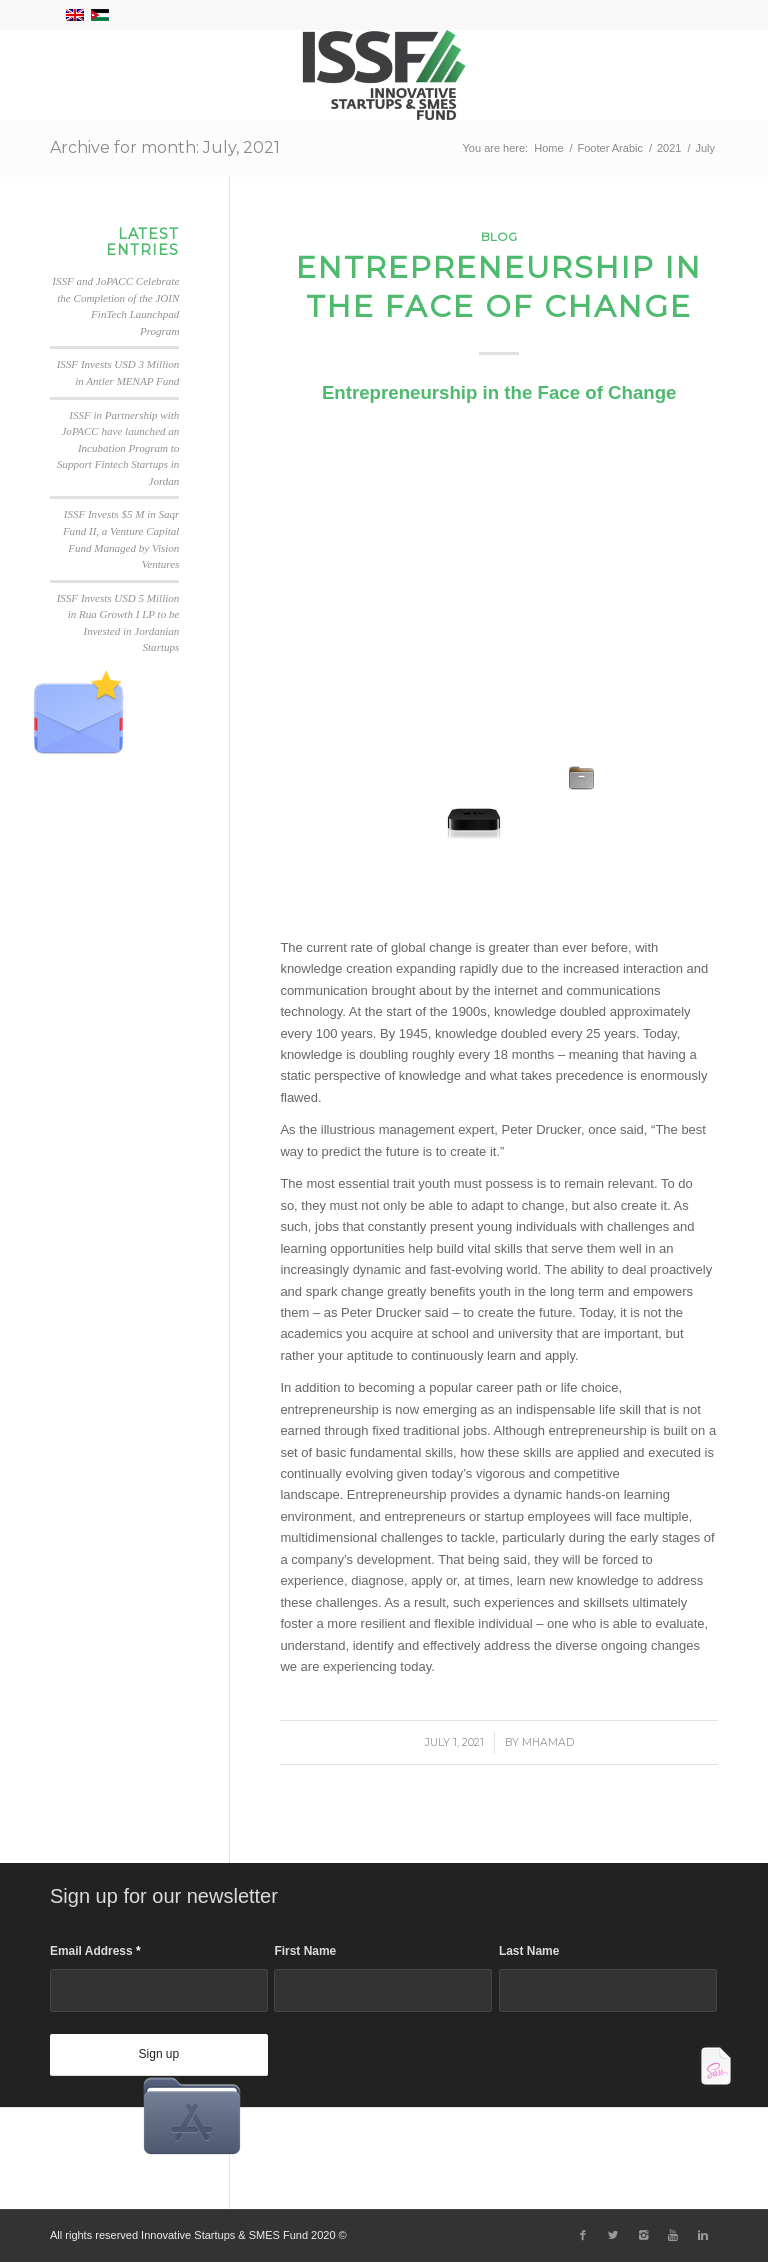 This screenshot has height=2262, width=768. Describe the element at coordinates (78, 718) in the screenshot. I see `indicates unread email in your inbox` at that location.